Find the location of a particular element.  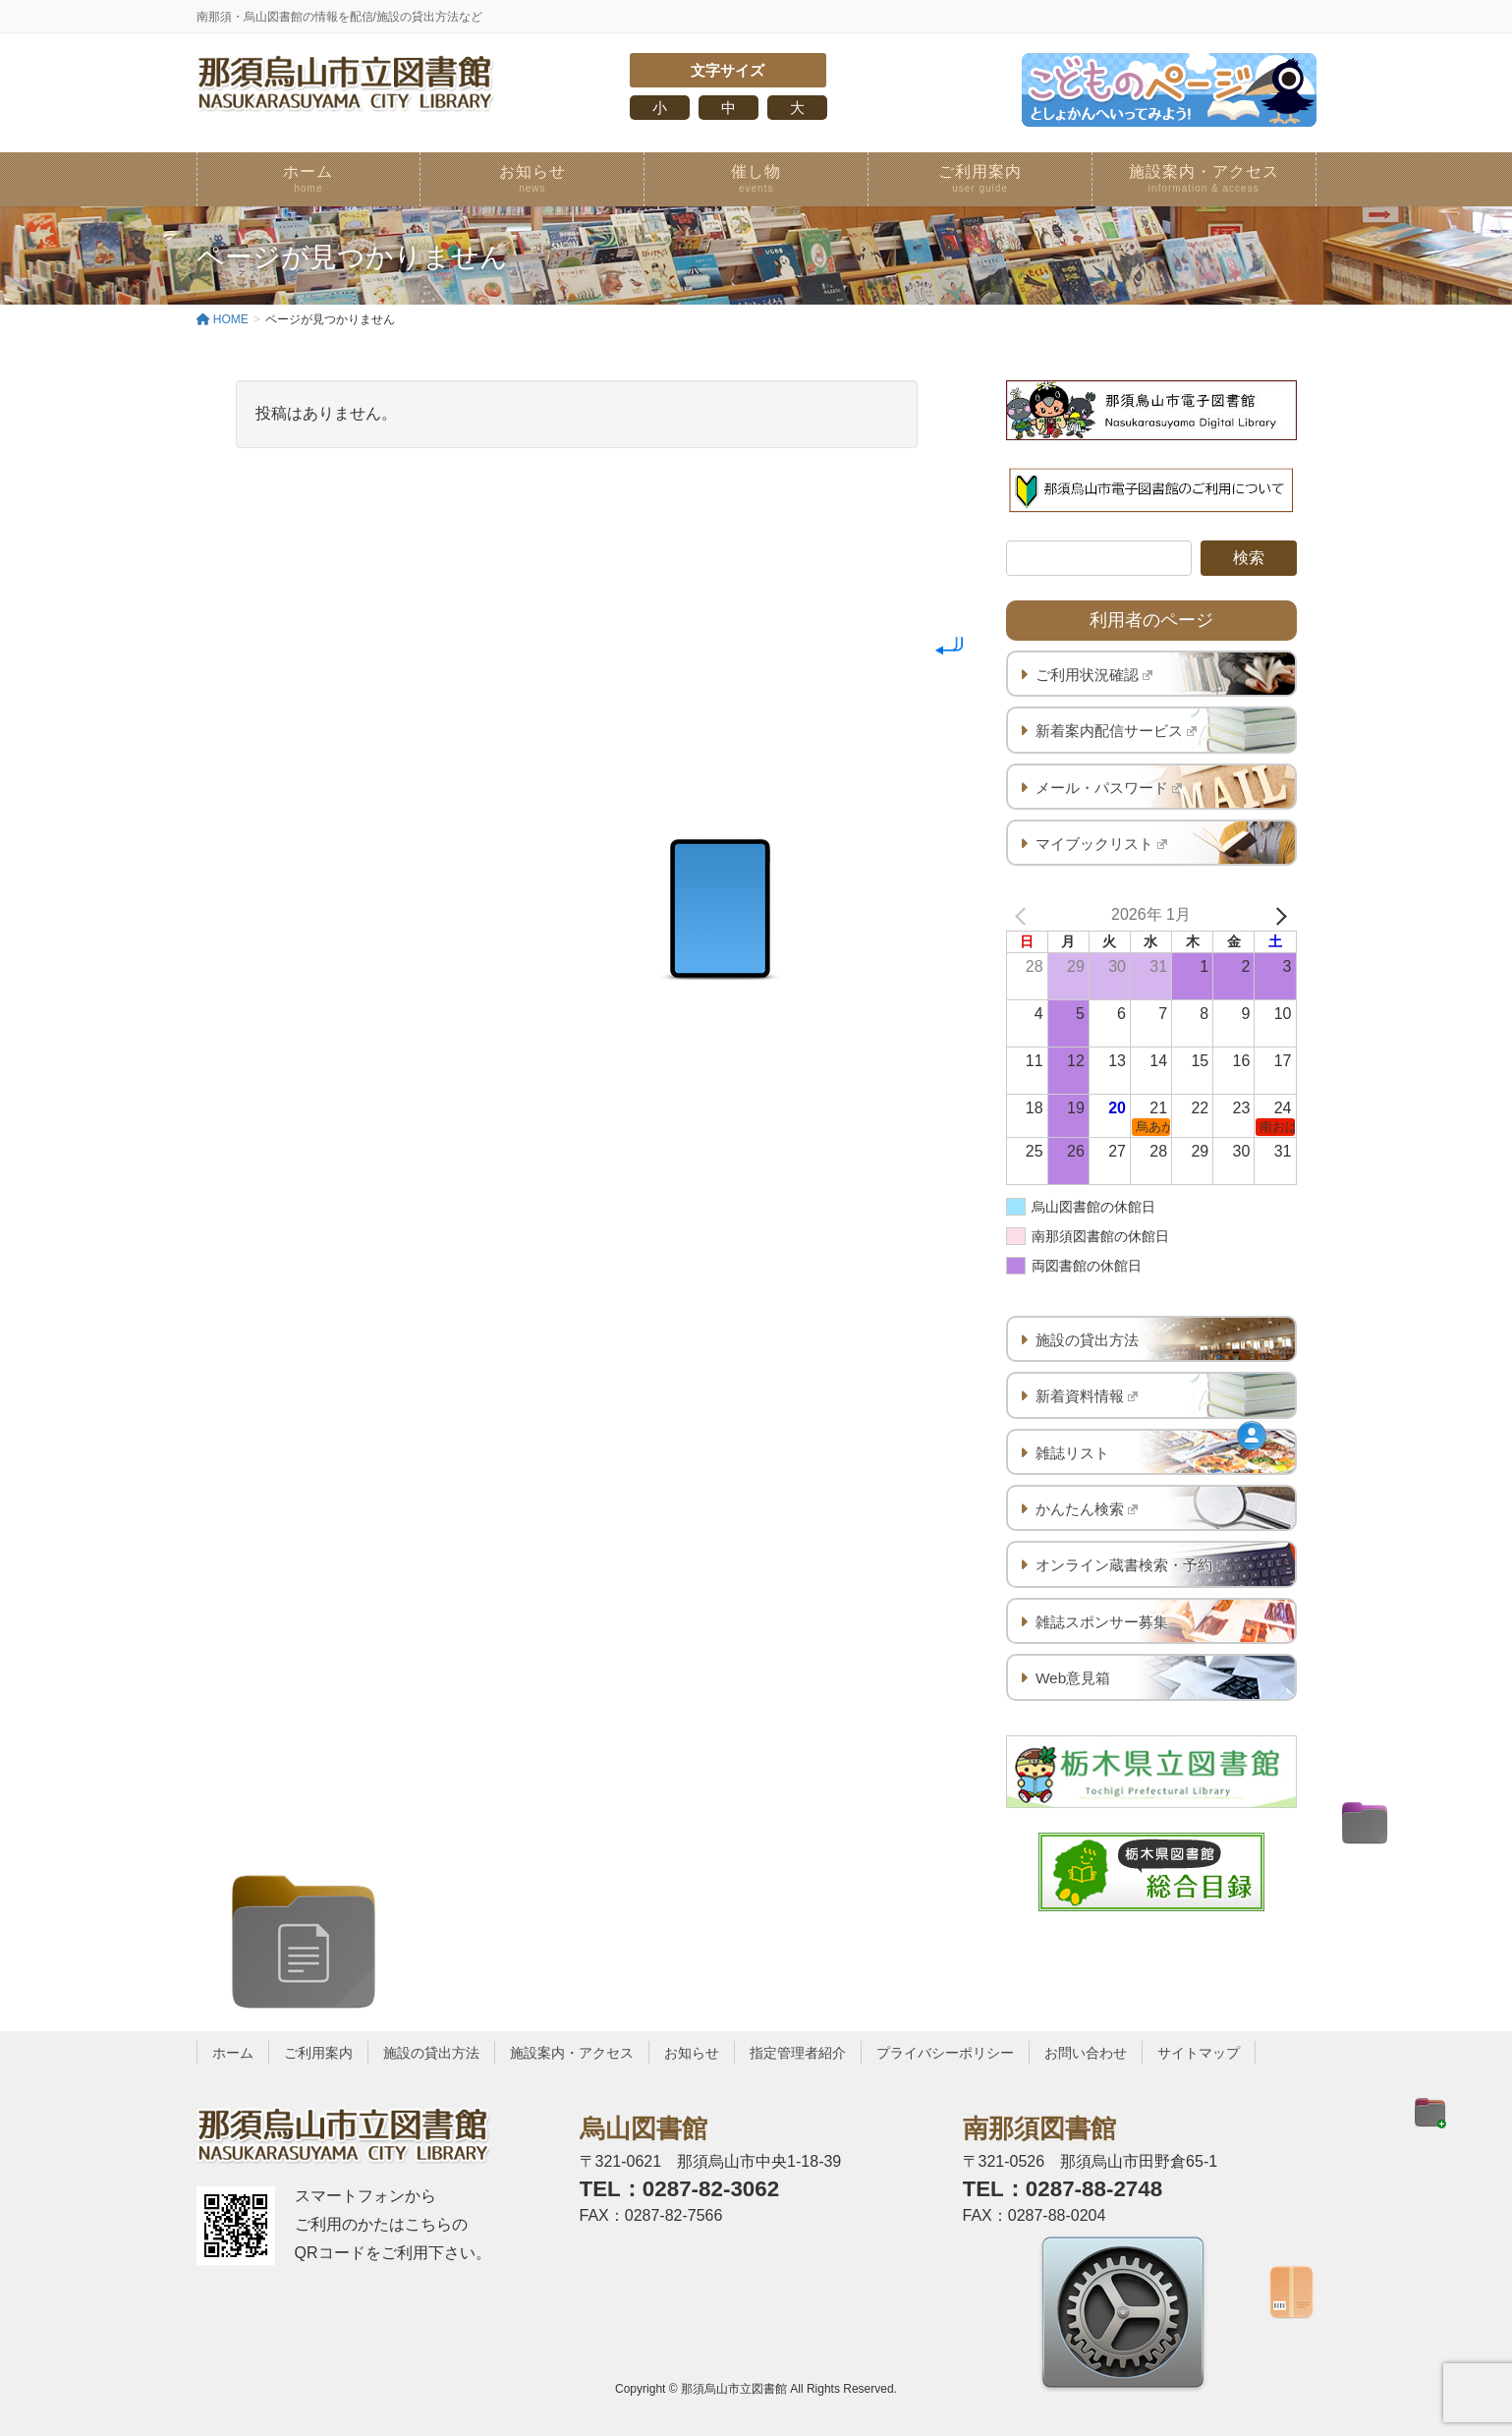

reply to all recipients of an email is located at coordinates (948, 644).